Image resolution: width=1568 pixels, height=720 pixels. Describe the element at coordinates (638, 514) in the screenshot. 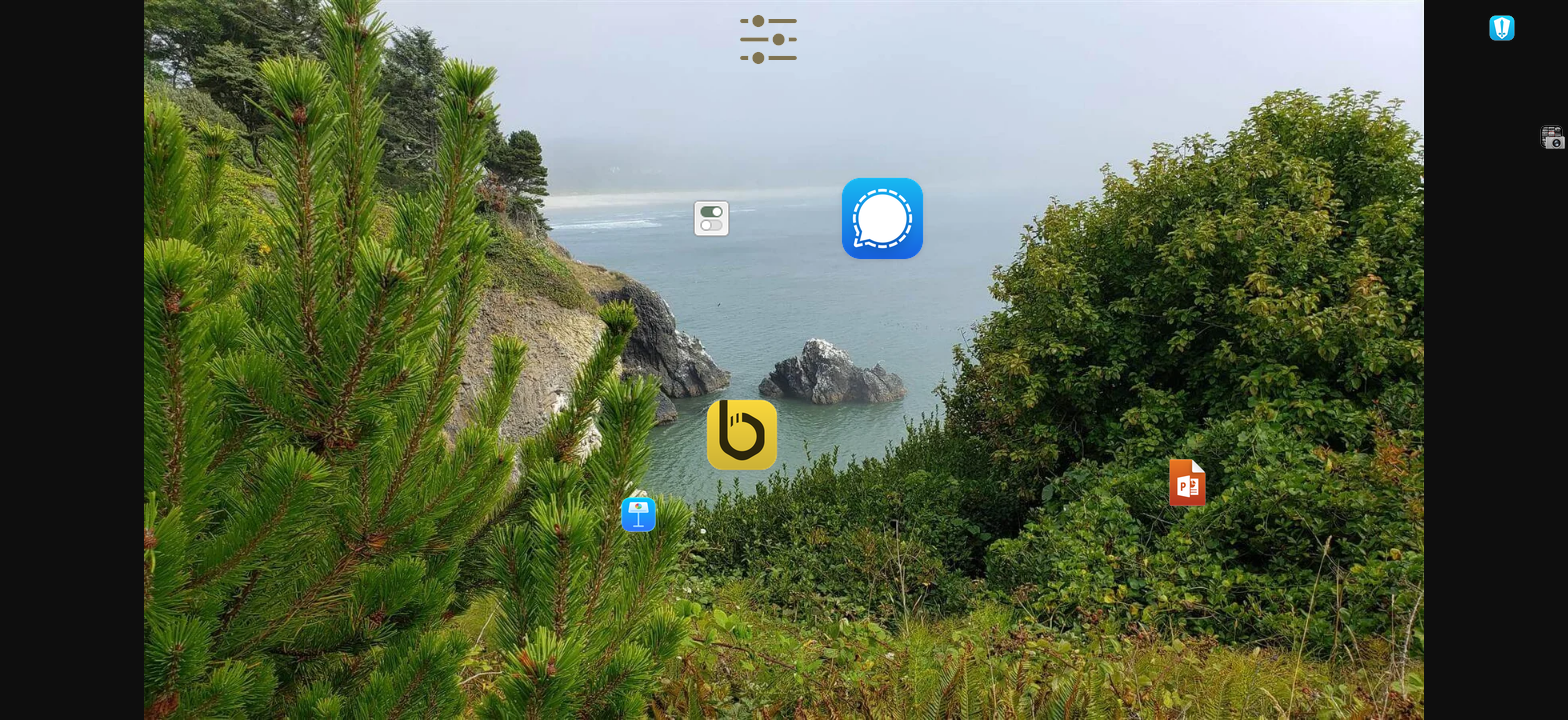

I see `open LibreOffice Writer document editor` at that location.